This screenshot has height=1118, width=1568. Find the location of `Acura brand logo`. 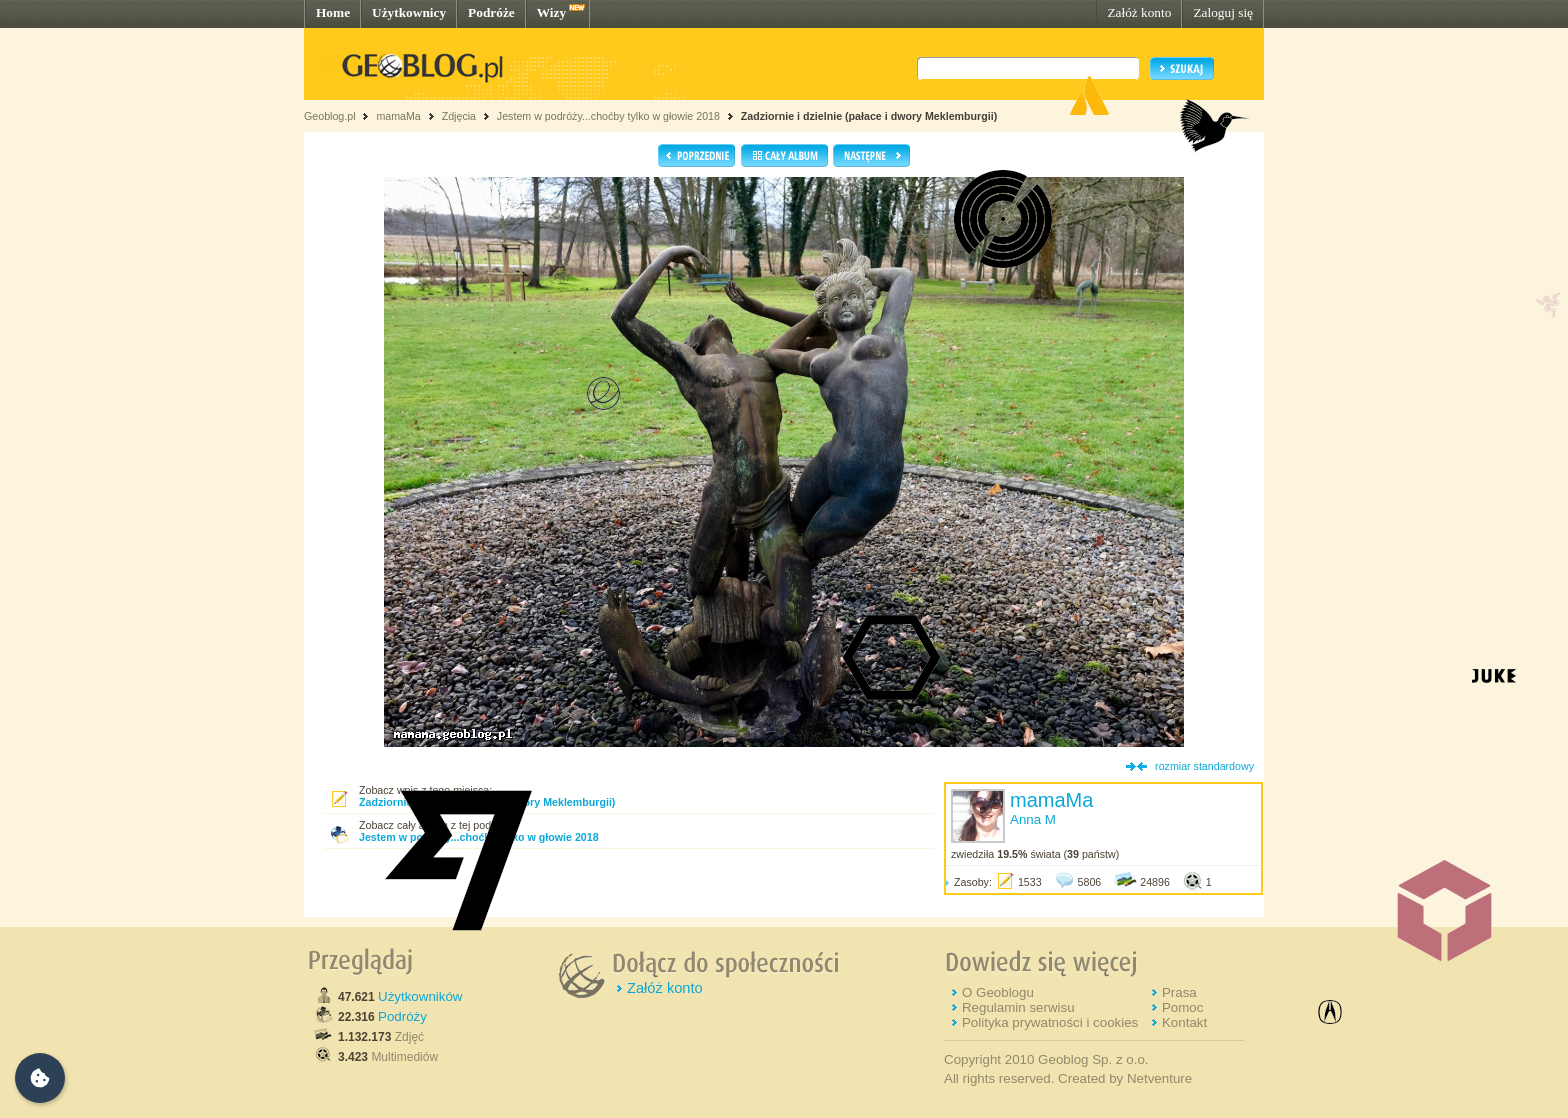

Acura brand logo is located at coordinates (1330, 1012).